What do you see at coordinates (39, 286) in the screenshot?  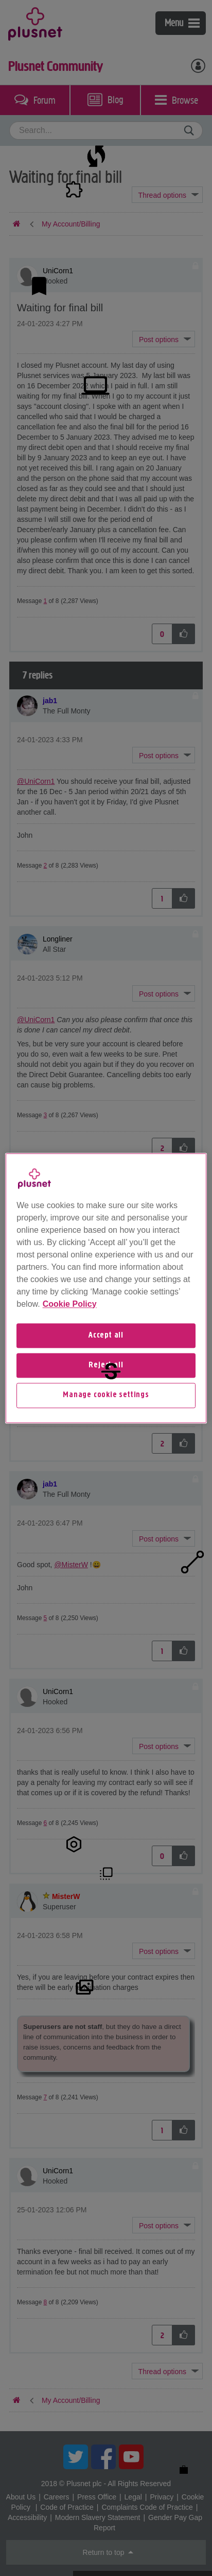 I see `bookmark this item` at bounding box center [39, 286].